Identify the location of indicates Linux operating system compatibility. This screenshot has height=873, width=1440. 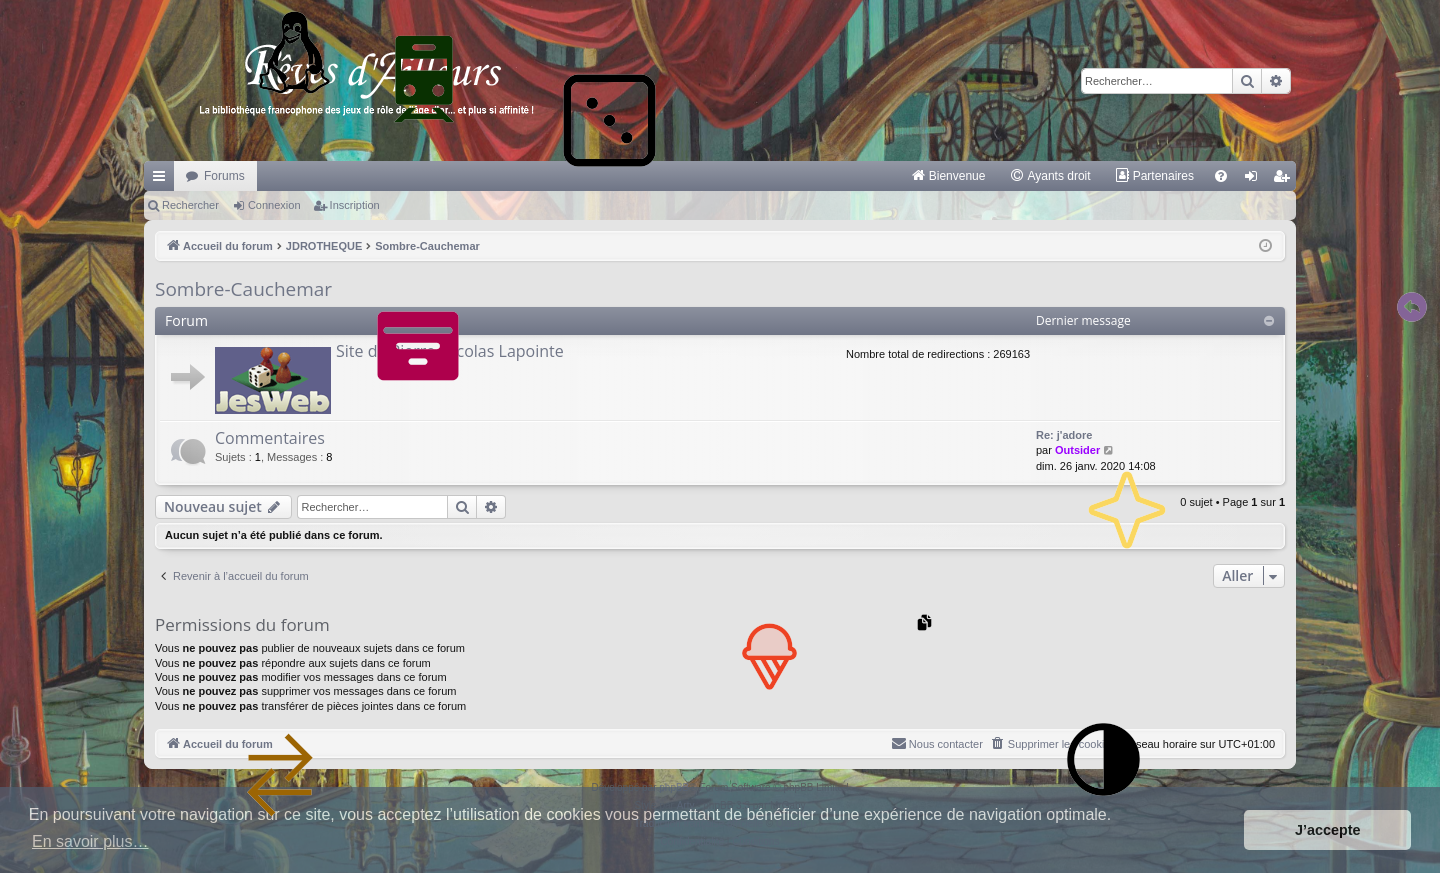
(294, 52).